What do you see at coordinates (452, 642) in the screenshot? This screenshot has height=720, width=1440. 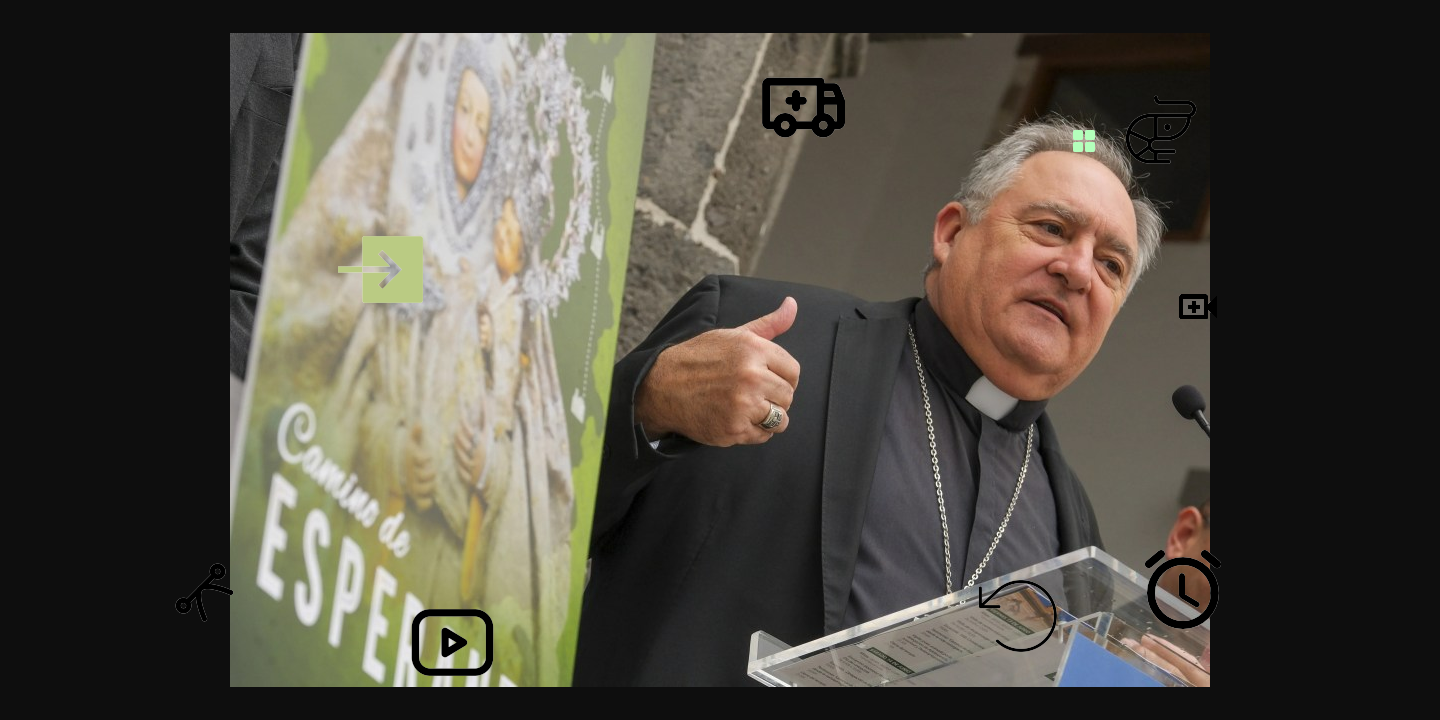 I see `open YouTube app` at bounding box center [452, 642].